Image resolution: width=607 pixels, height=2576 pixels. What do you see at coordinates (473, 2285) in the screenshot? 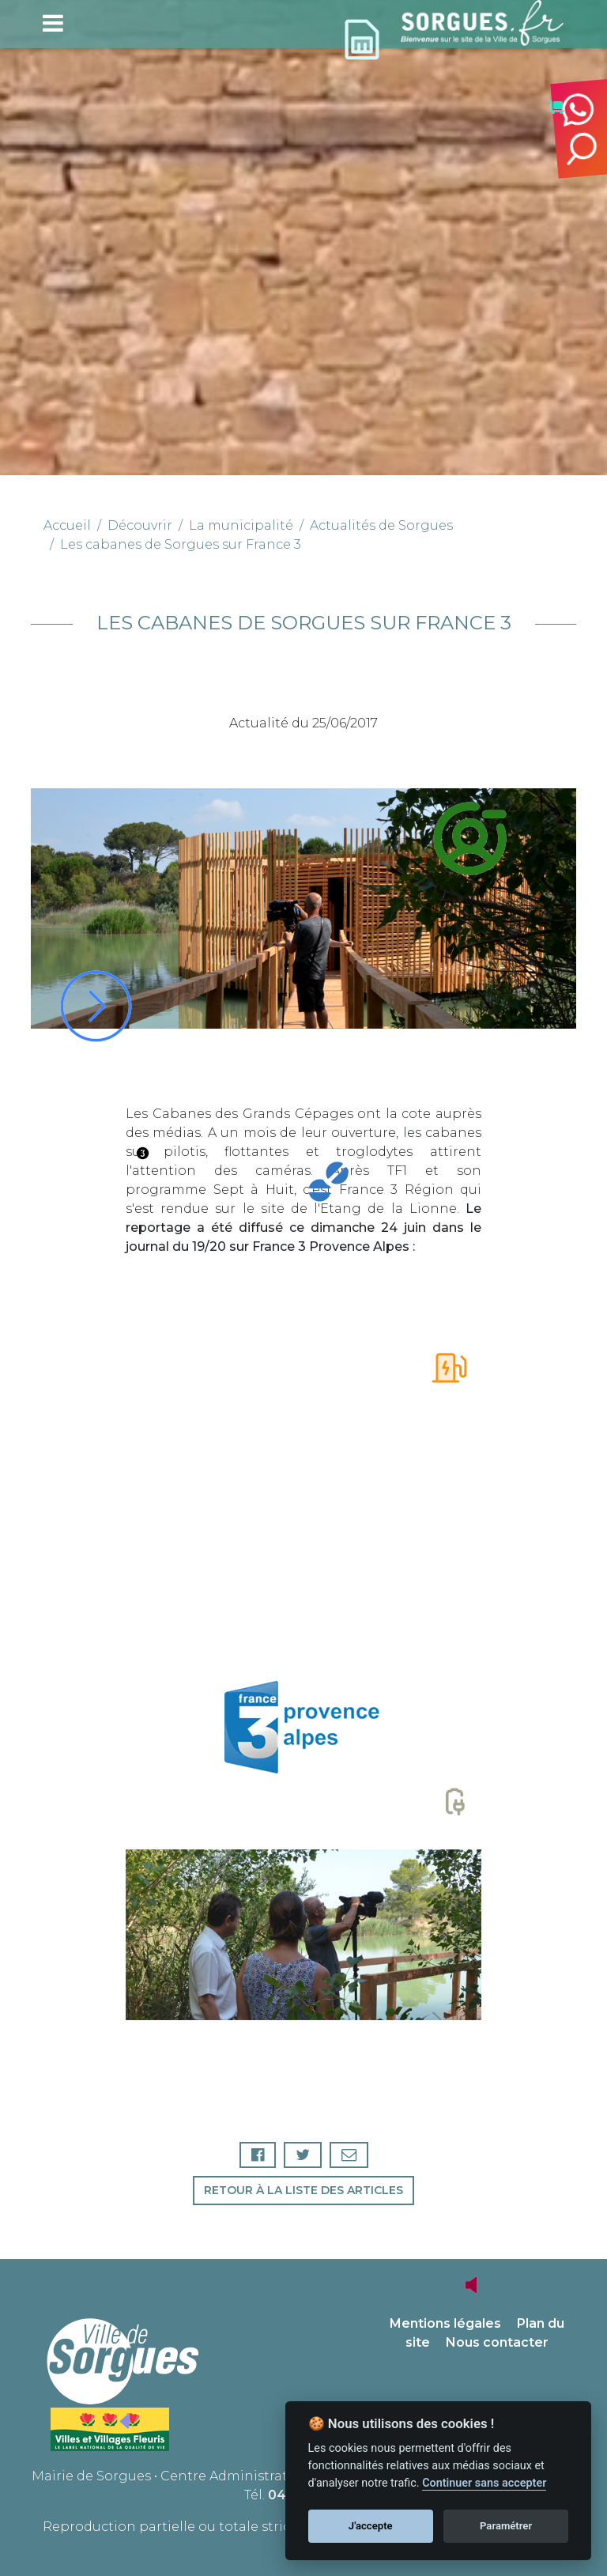
I see `speaker with no audio output` at bounding box center [473, 2285].